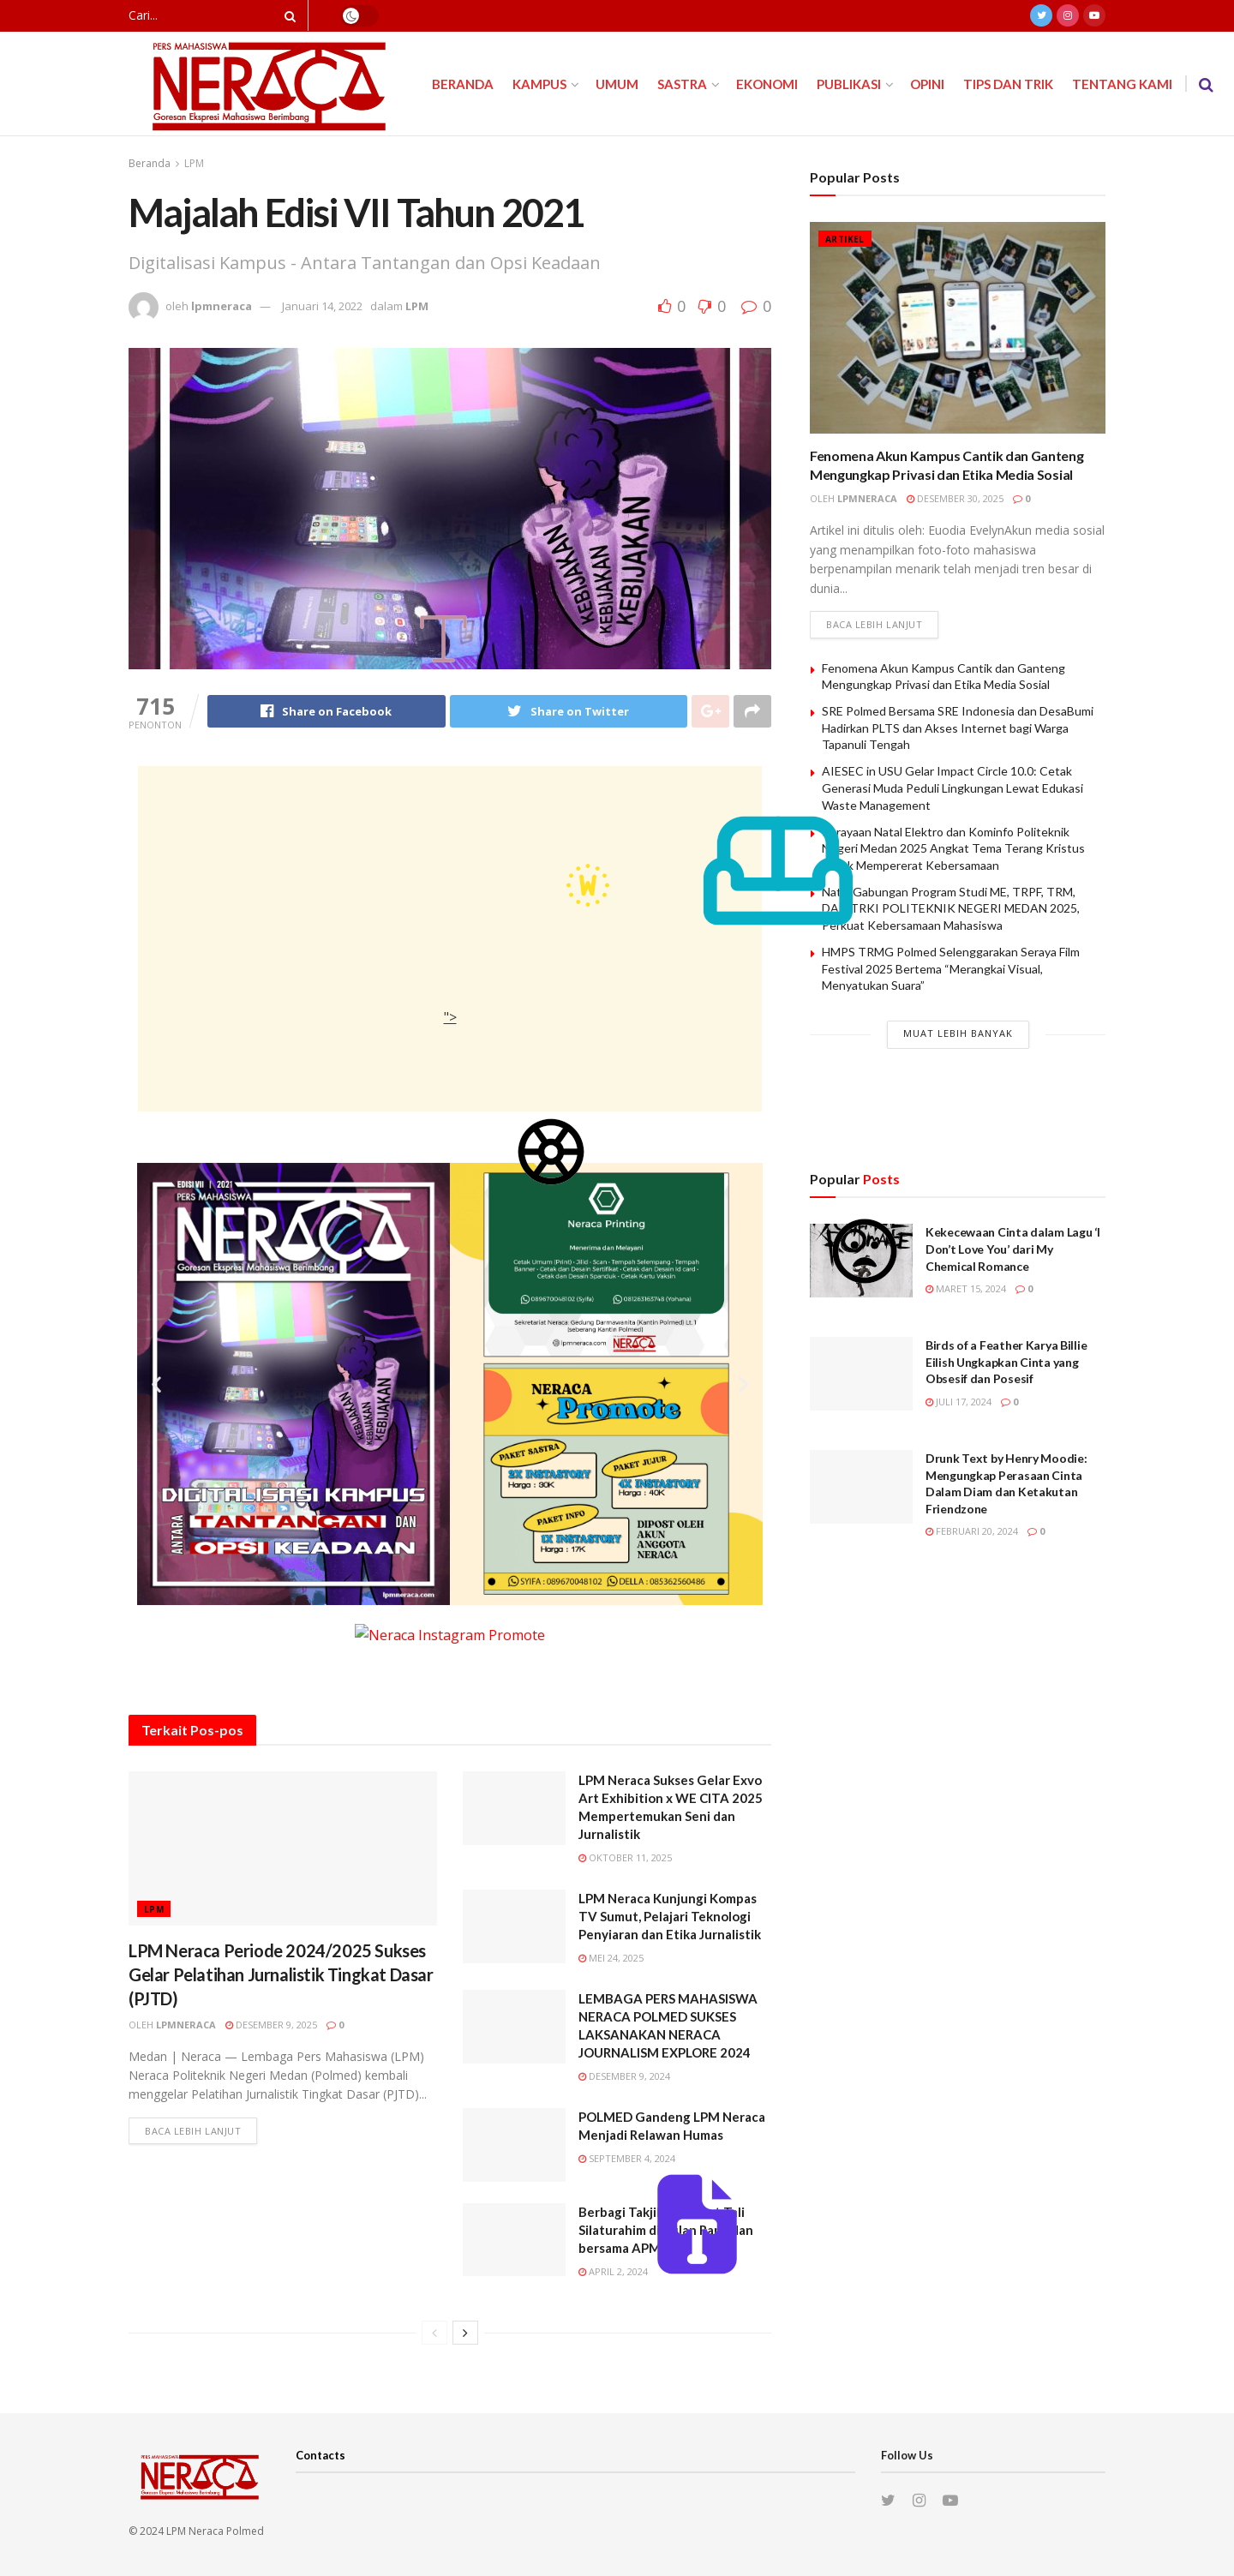  What do you see at coordinates (697, 2224) in the screenshot?
I see `open a text or typography file` at bounding box center [697, 2224].